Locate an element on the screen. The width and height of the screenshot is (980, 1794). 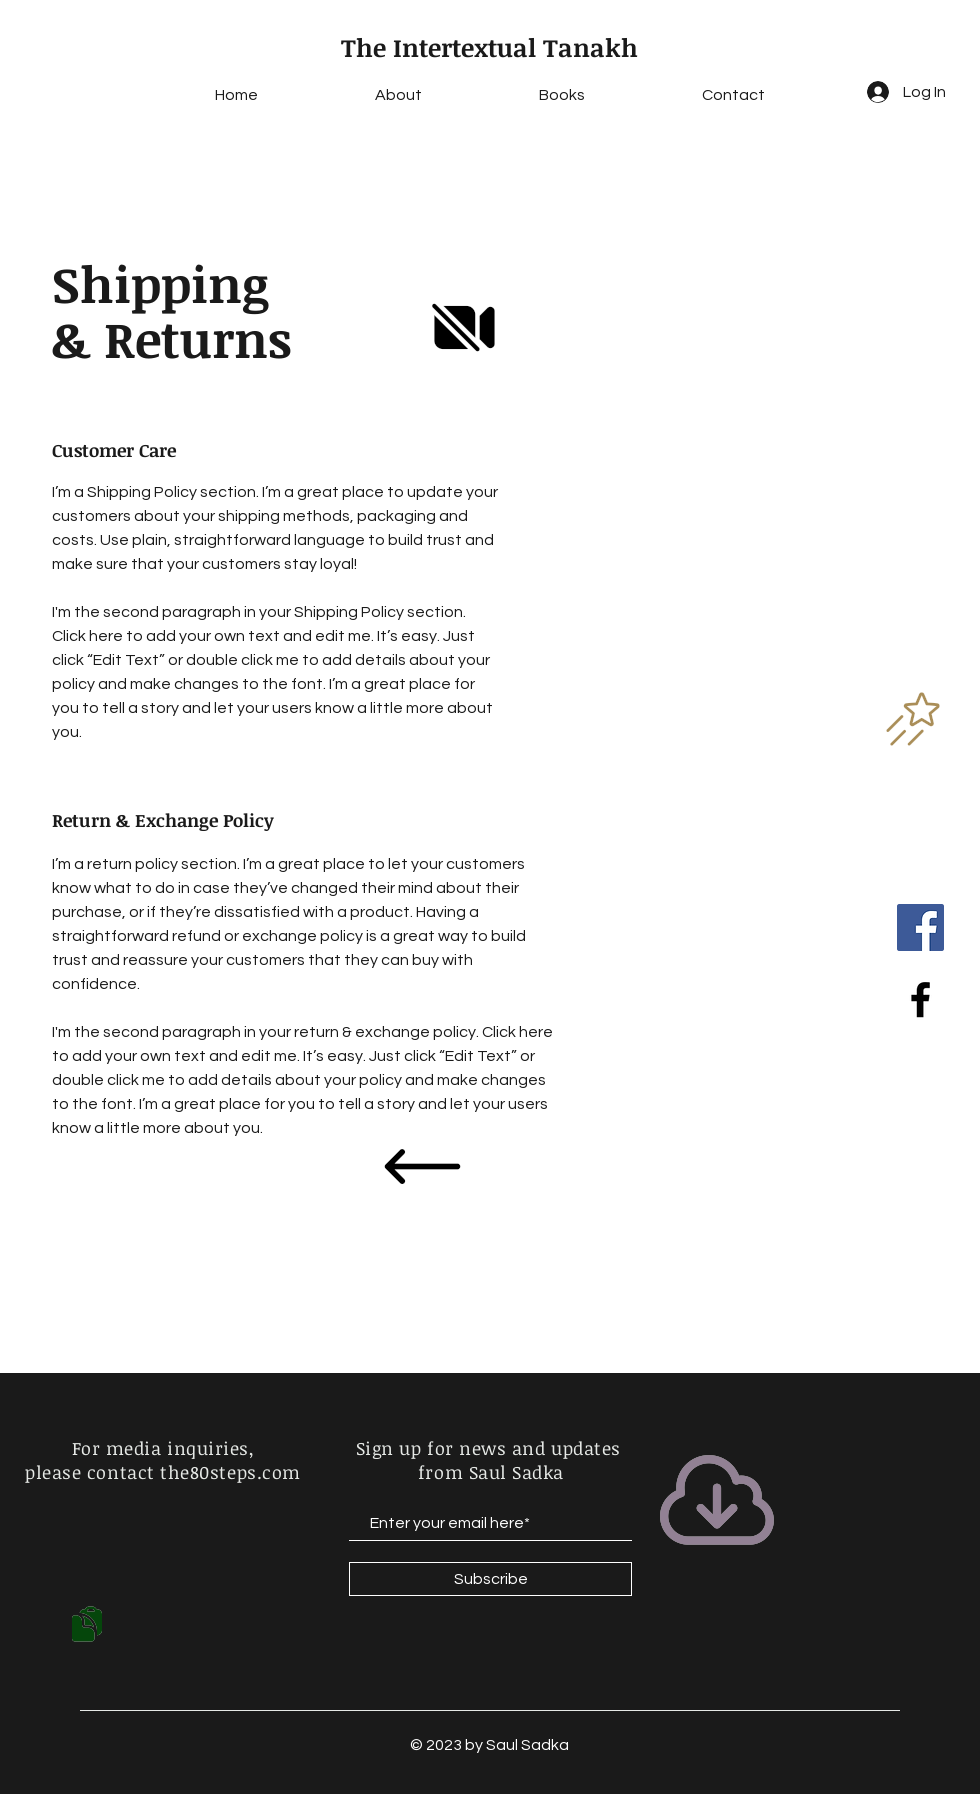
copy content to clipboard is located at coordinates (87, 1624).